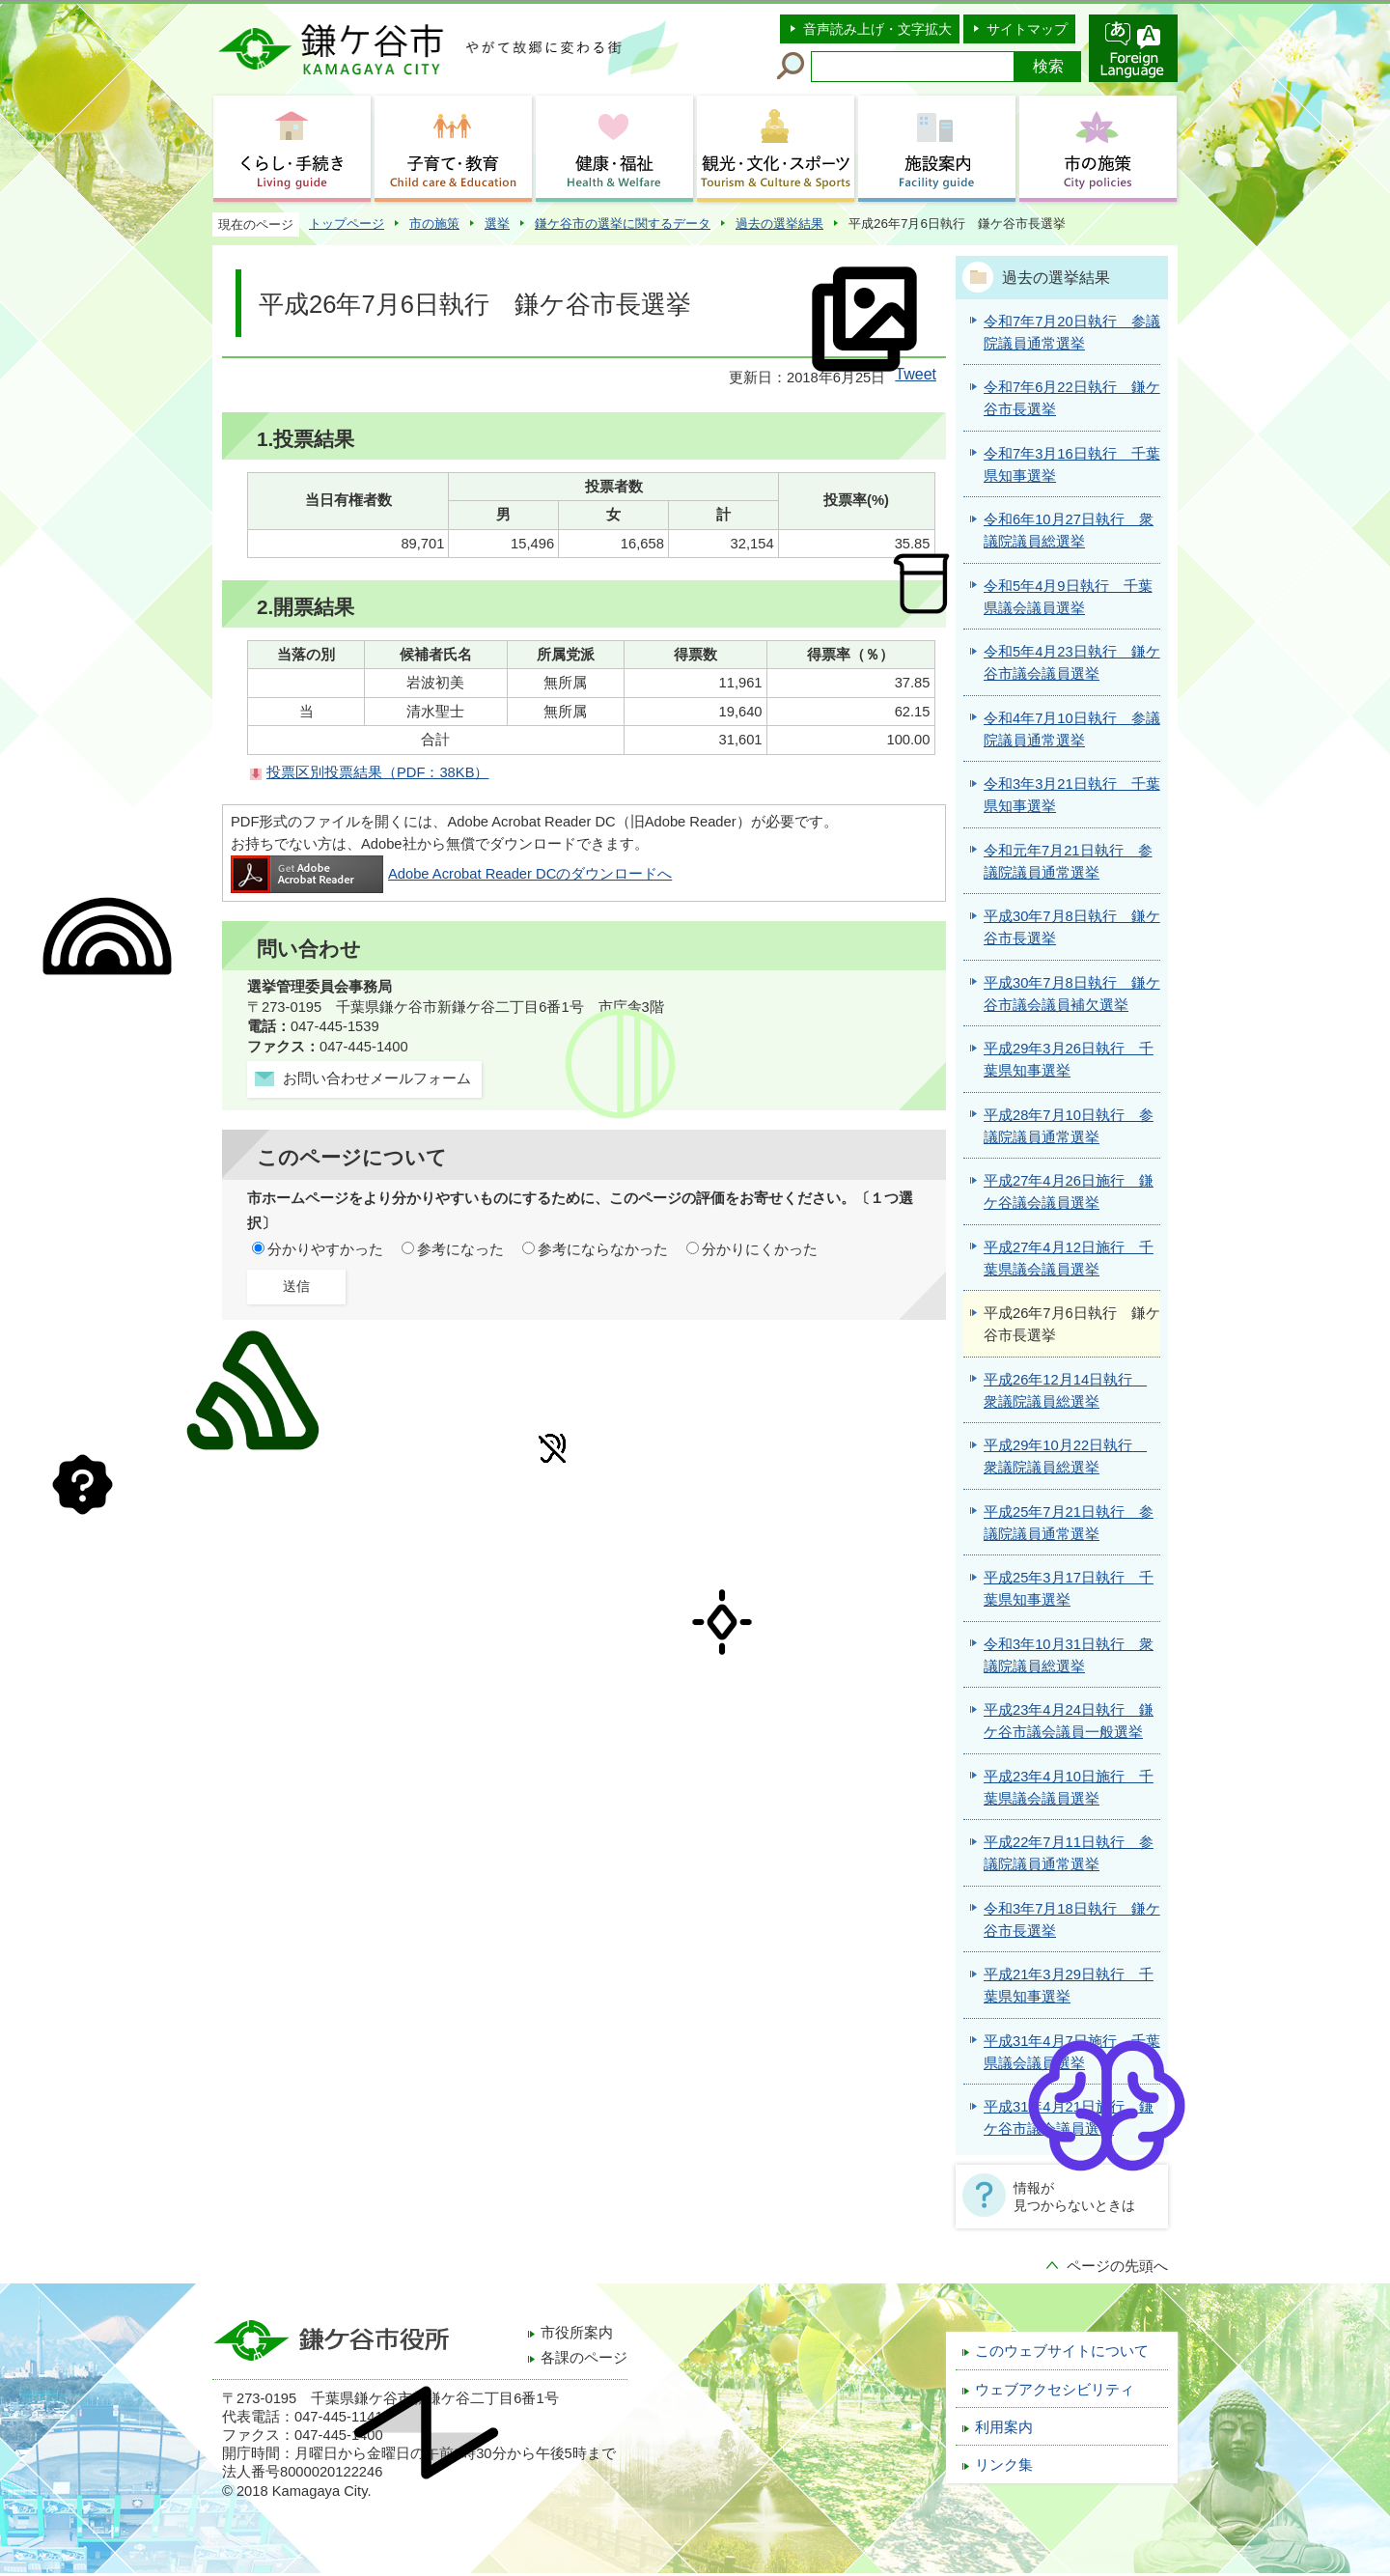 Image resolution: width=1390 pixels, height=2576 pixels. What do you see at coordinates (864, 319) in the screenshot?
I see `view photo gallery` at bounding box center [864, 319].